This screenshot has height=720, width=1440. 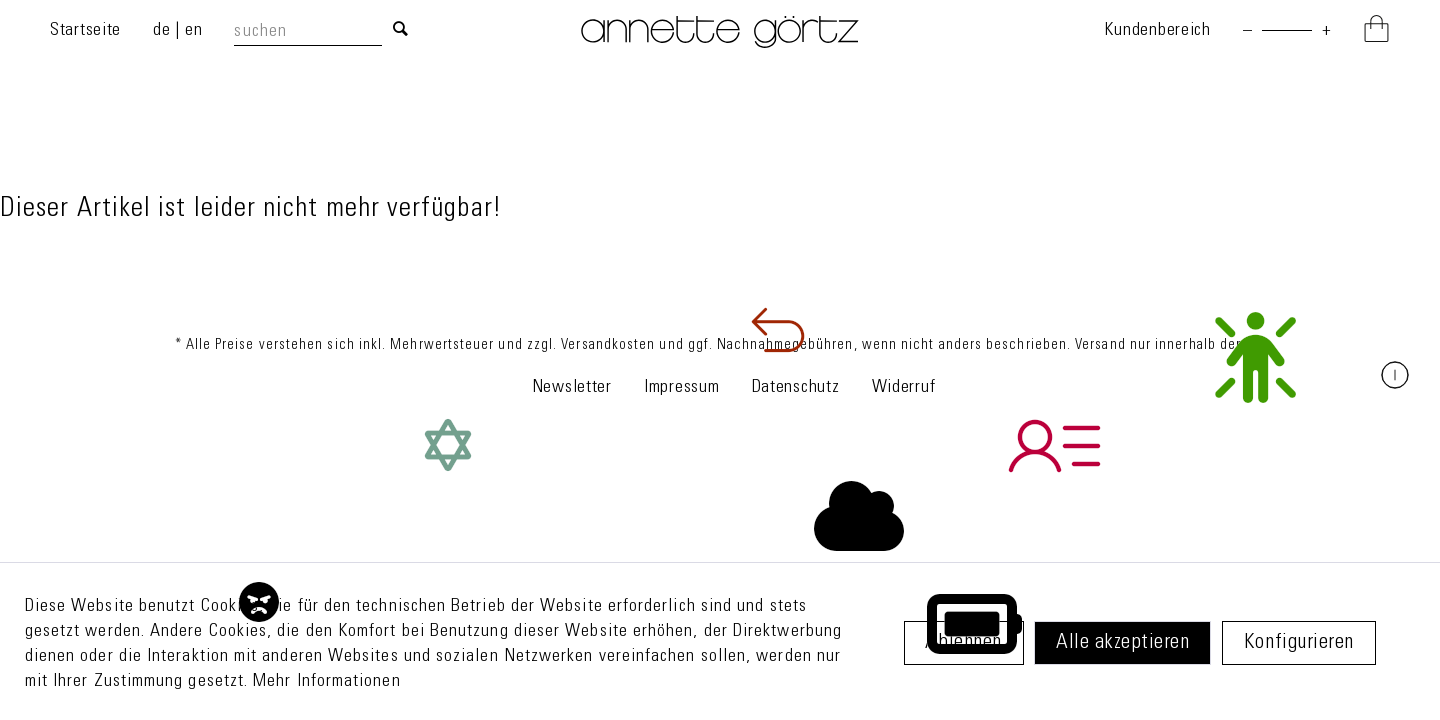 What do you see at coordinates (972, 624) in the screenshot?
I see `indicates current battery level` at bounding box center [972, 624].